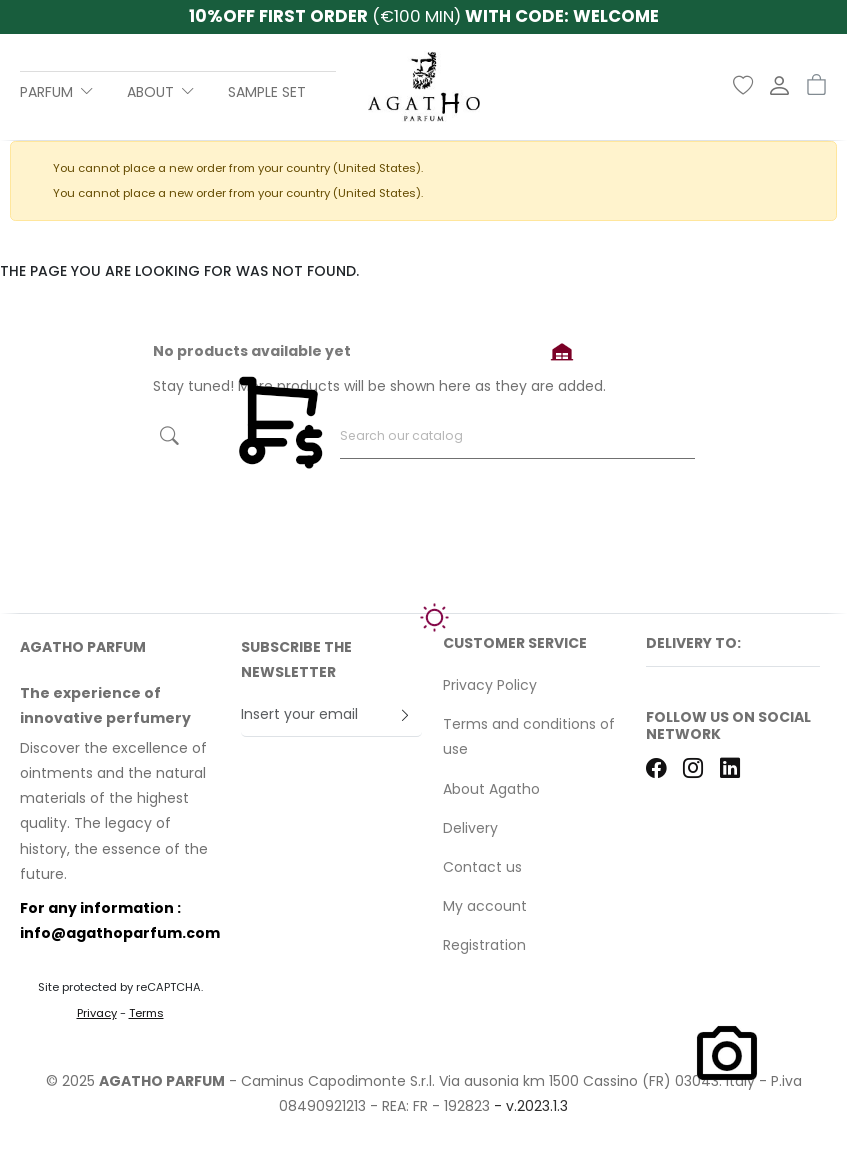  I want to click on take a photo, so click(727, 1056).